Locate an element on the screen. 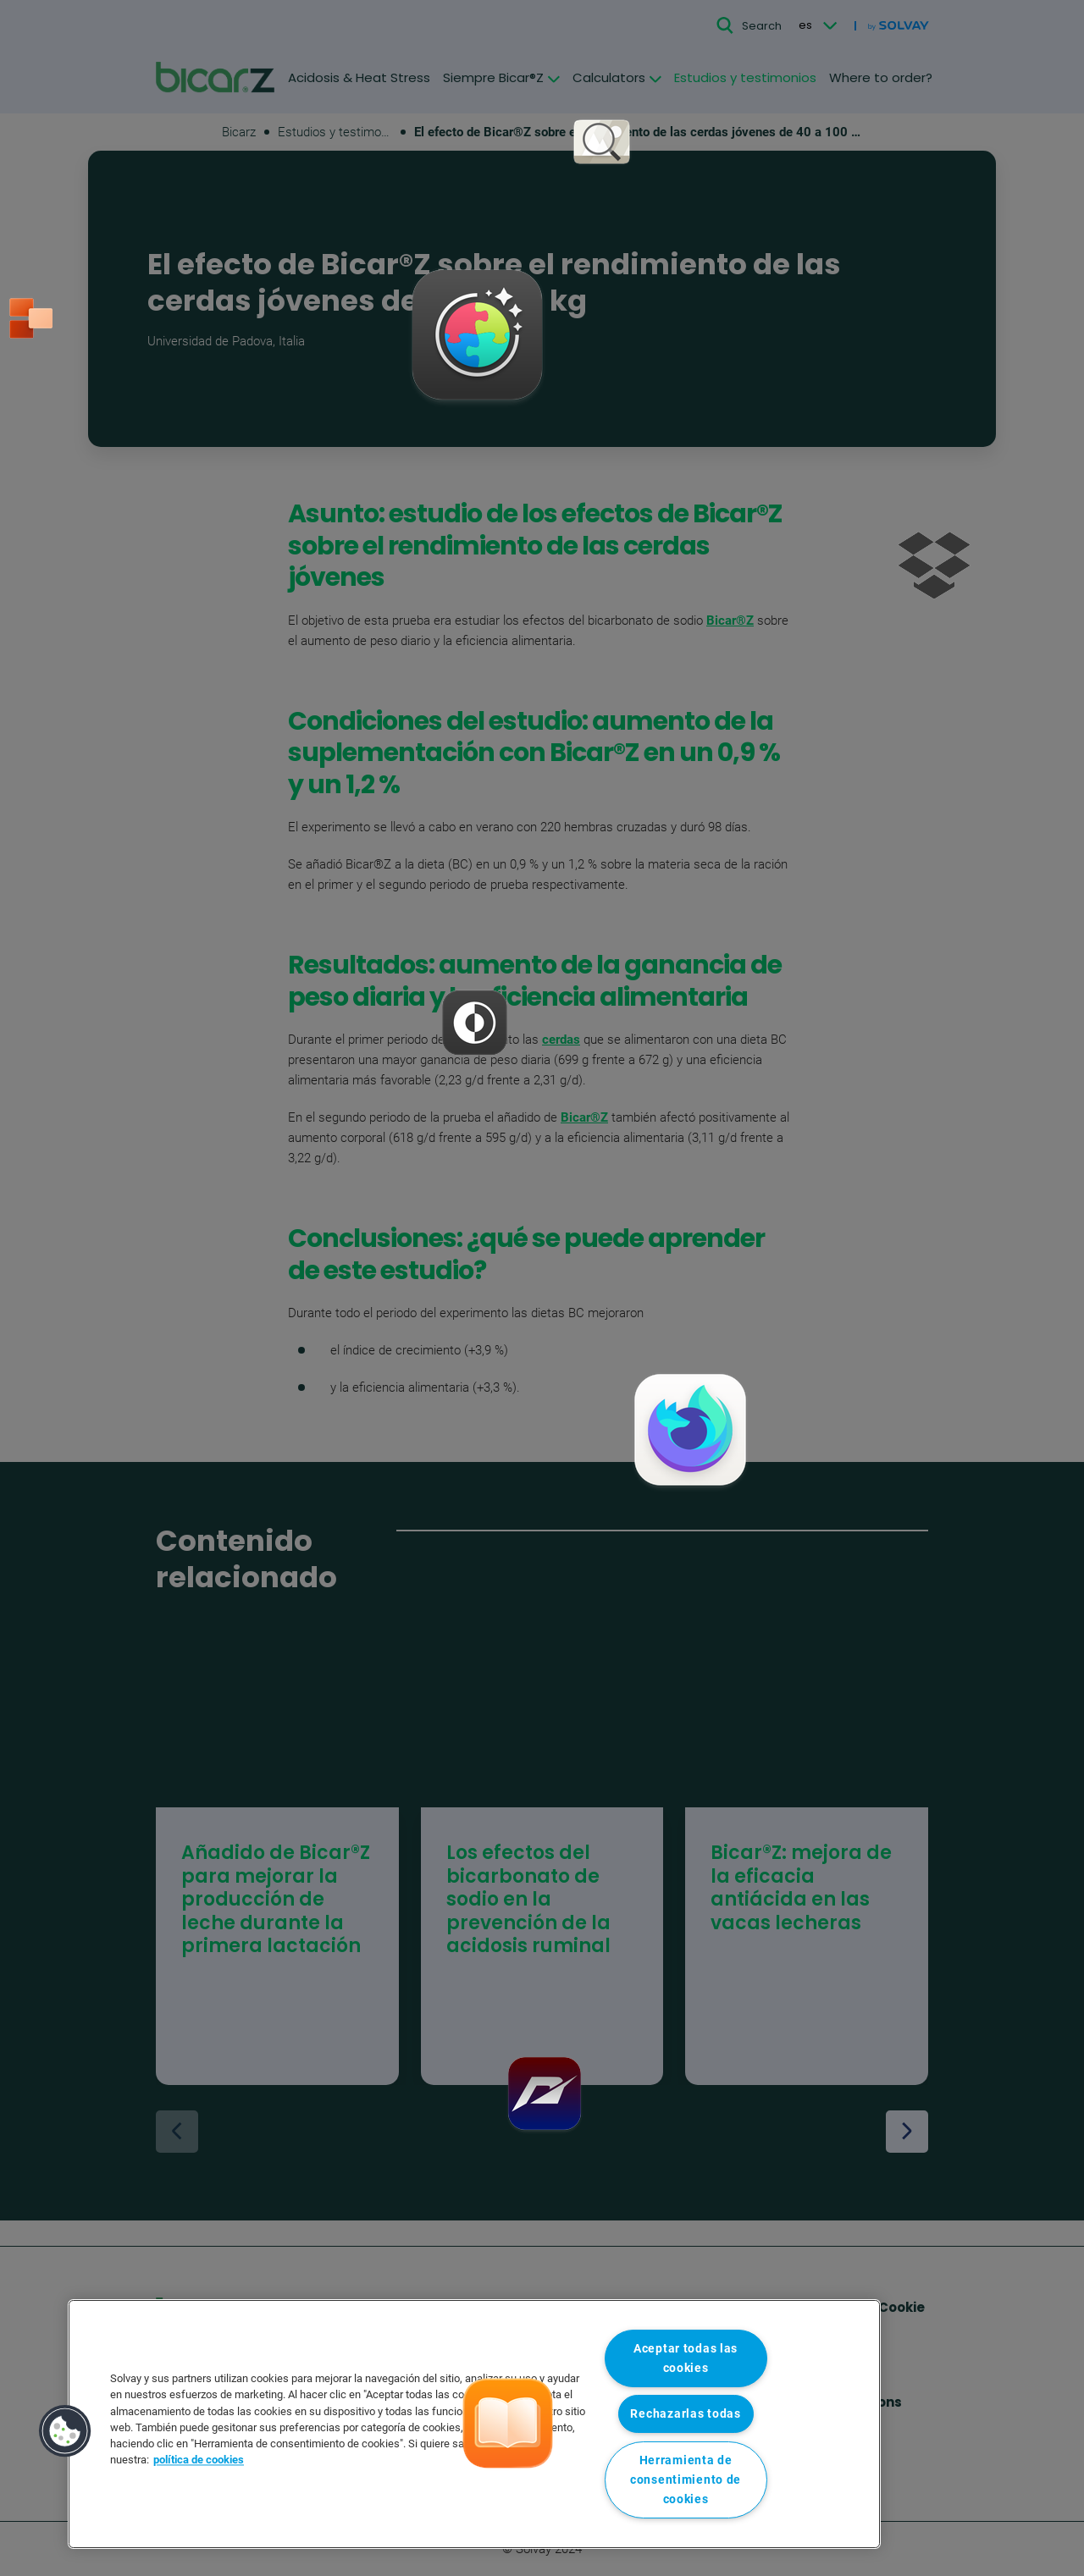  open microsoft power automate is located at coordinates (30, 318).